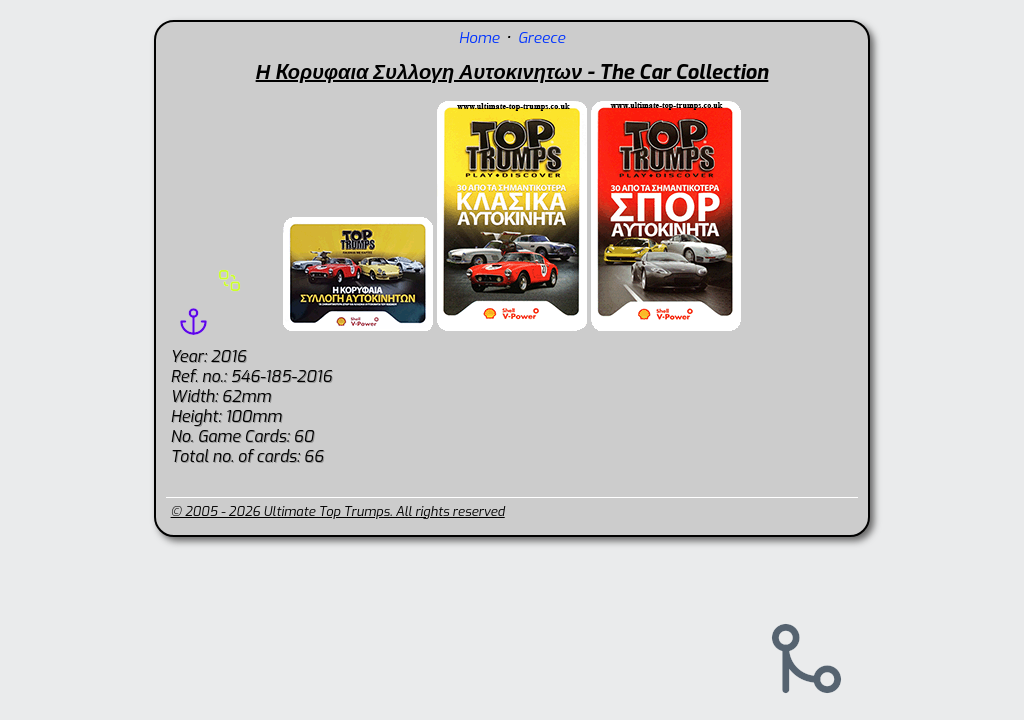  Describe the element at coordinates (229, 280) in the screenshot. I see `send selected object to back of layer stack` at that location.